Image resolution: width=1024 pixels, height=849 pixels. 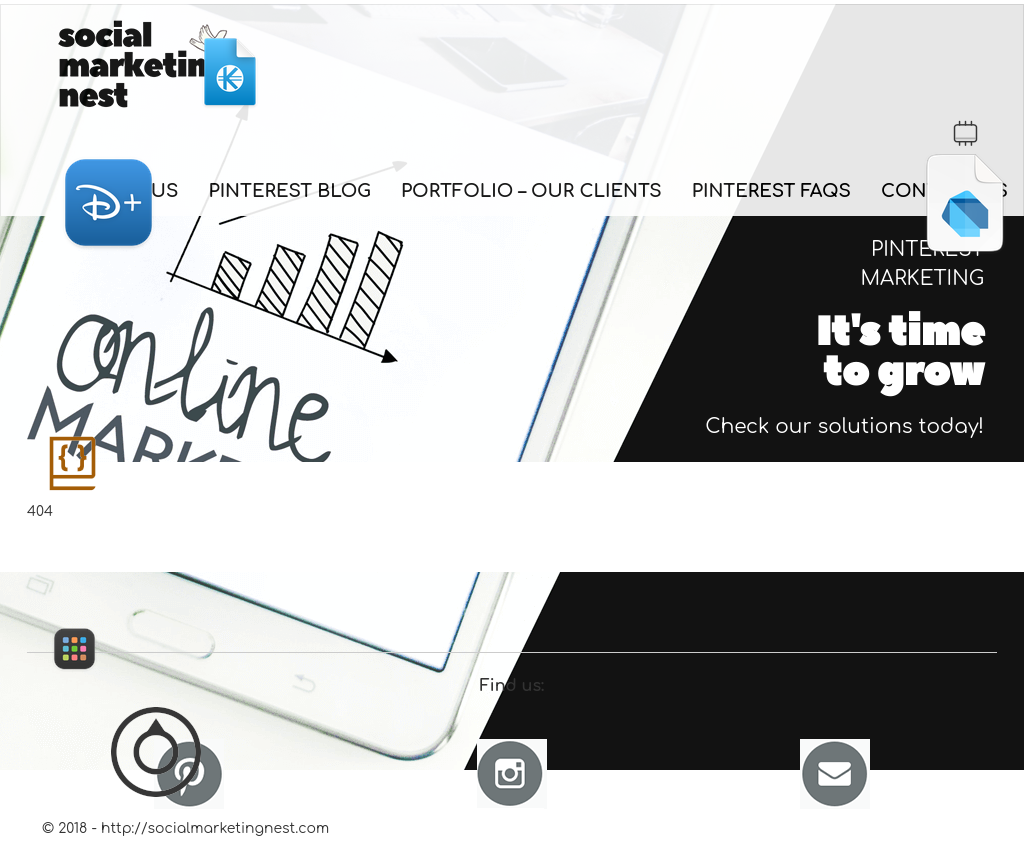 I want to click on open developer documentation, so click(x=72, y=463).